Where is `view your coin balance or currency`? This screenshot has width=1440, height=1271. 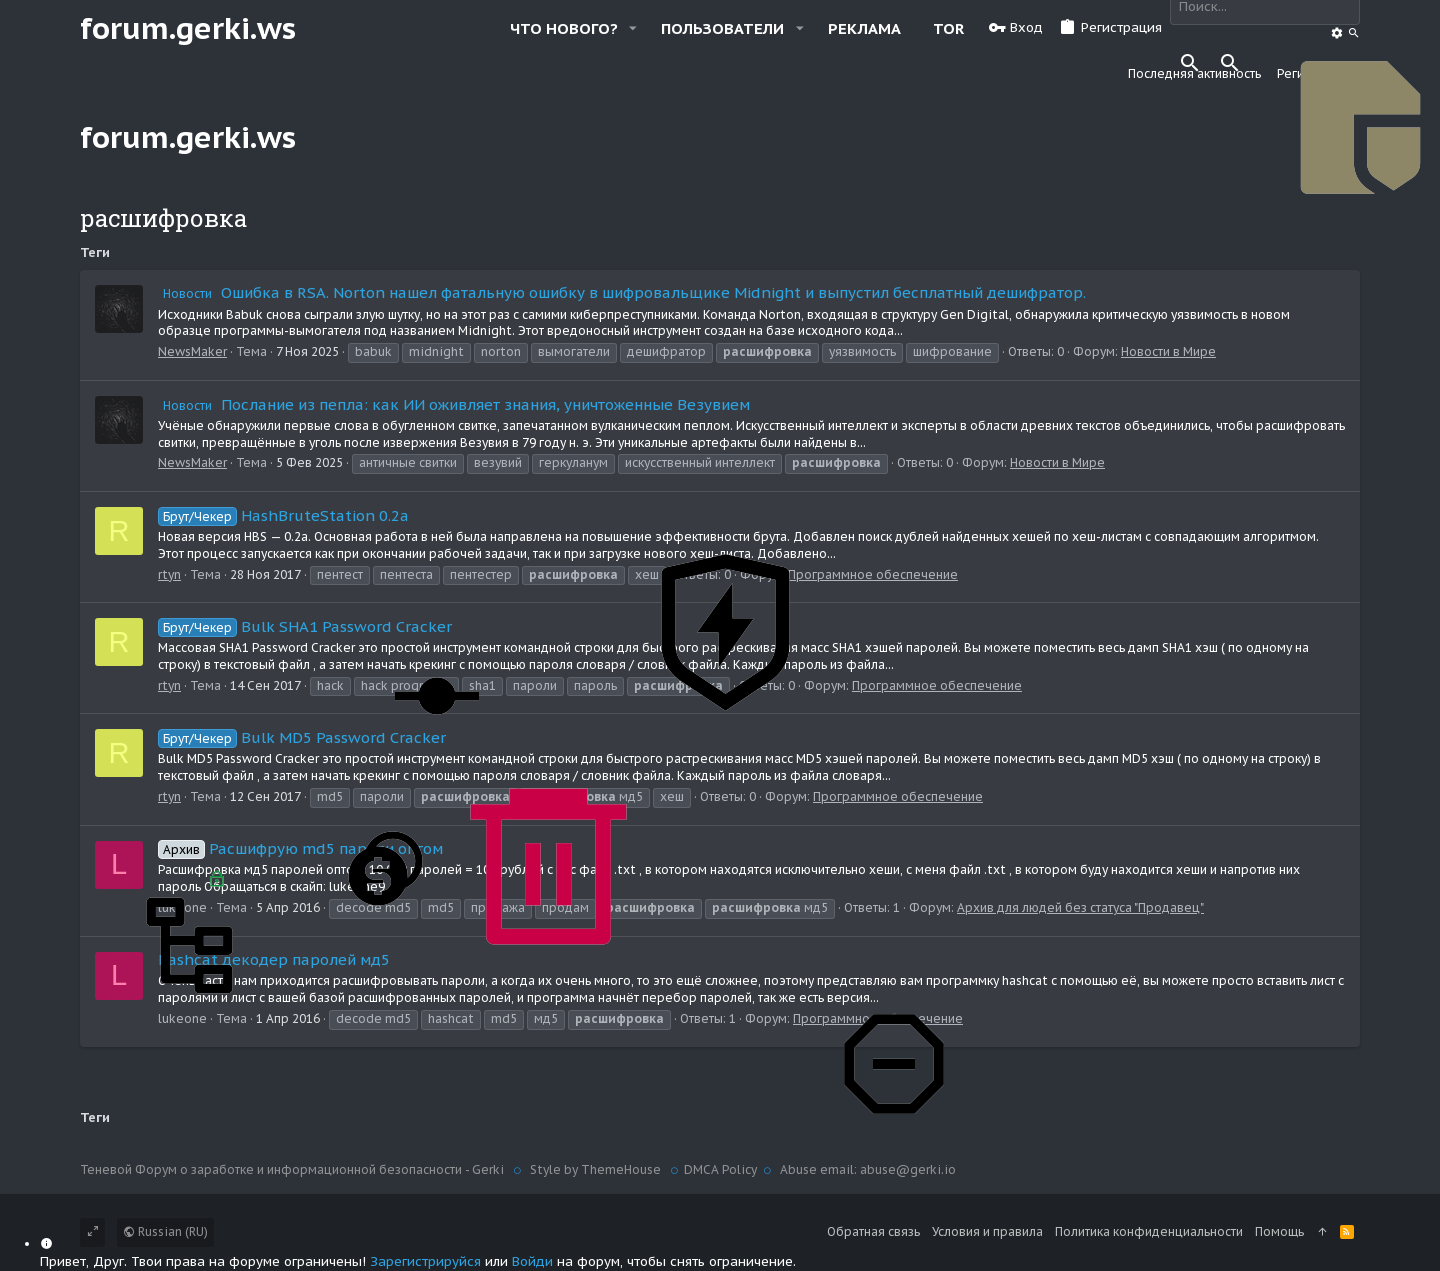 view your coin balance or currency is located at coordinates (385, 868).